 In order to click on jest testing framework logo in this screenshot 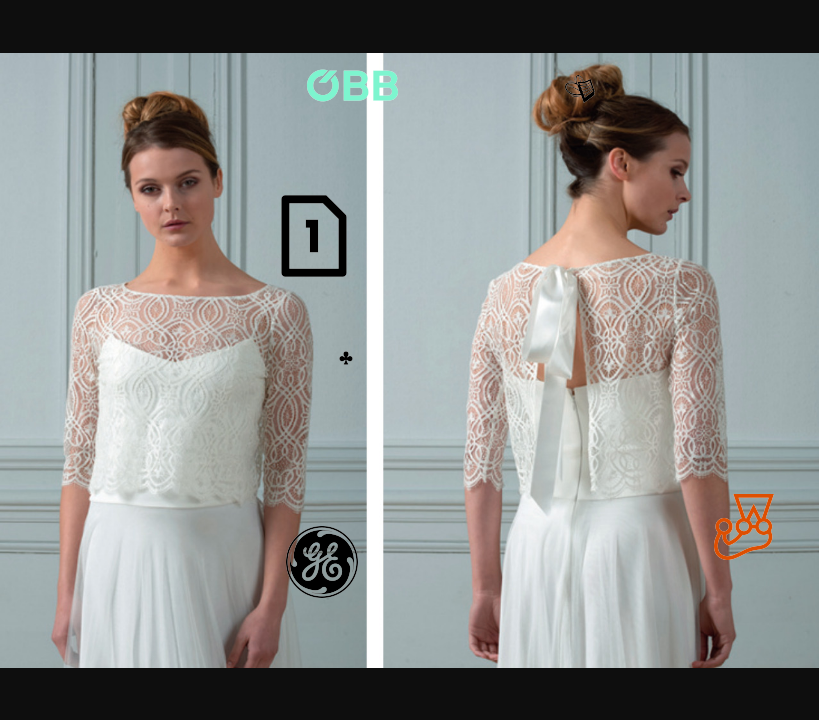, I will do `click(744, 527)`.